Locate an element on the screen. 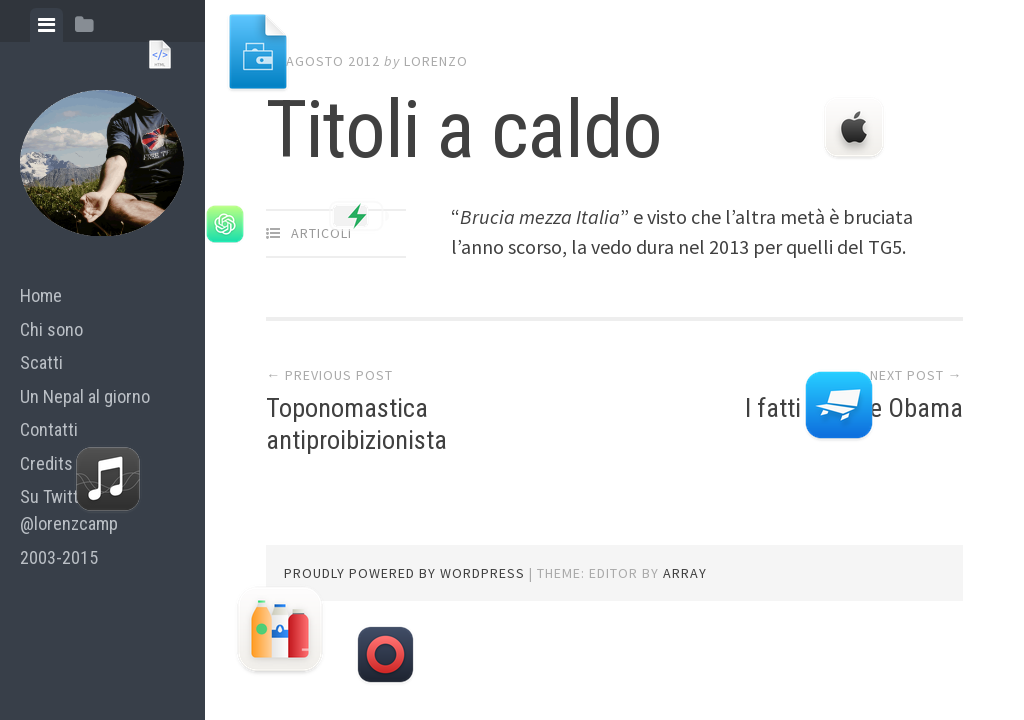 Image resolution: width=1024 pixels, height=720 pixels. apple wallet pass file is located at coordinates (258, 53).